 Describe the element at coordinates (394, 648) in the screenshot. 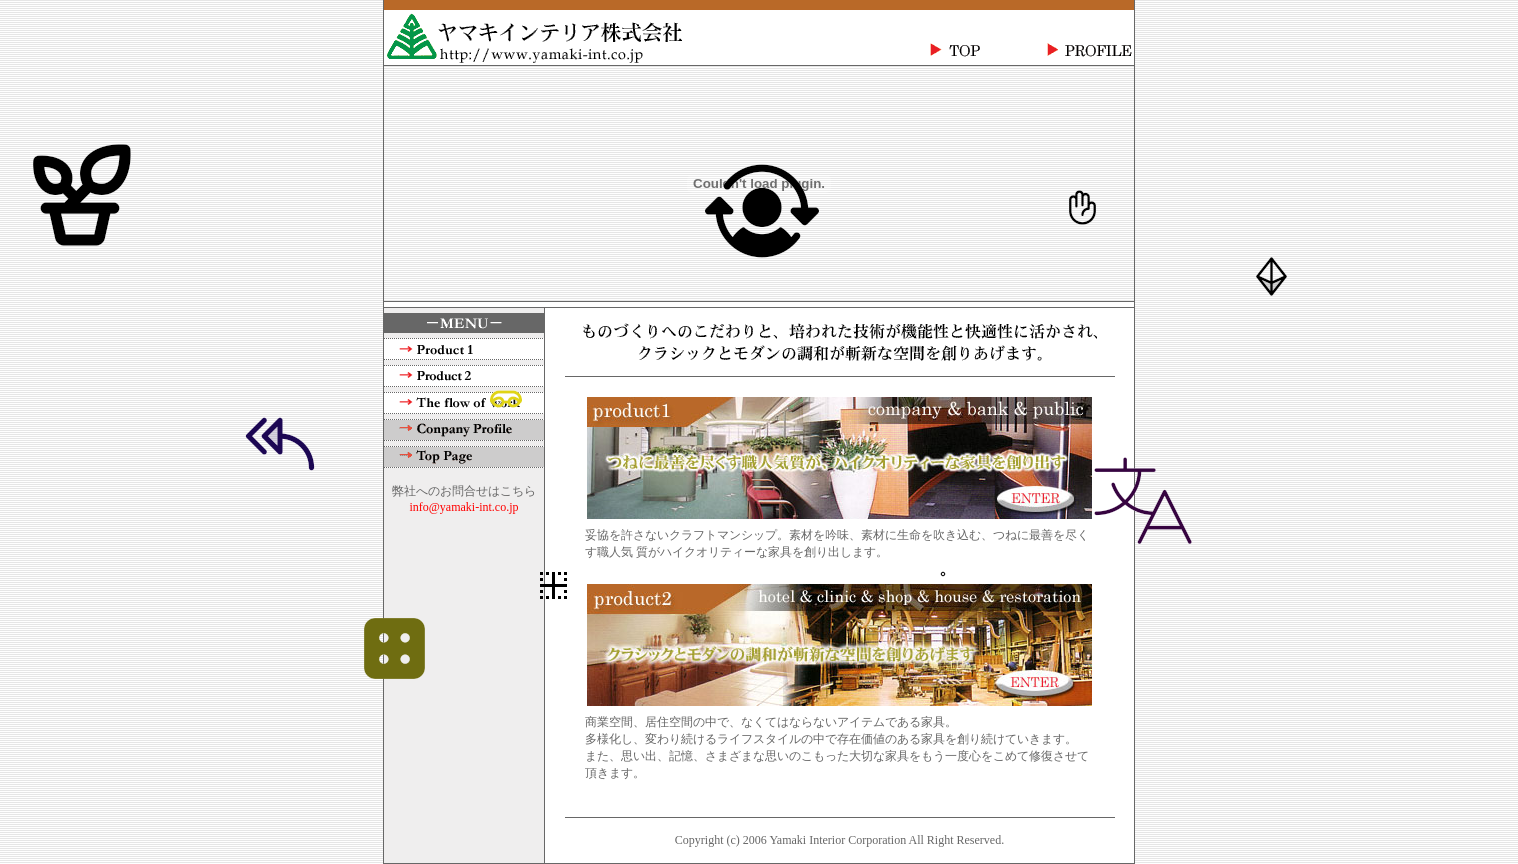

I see `roll or randomize with a value of four` at that location.